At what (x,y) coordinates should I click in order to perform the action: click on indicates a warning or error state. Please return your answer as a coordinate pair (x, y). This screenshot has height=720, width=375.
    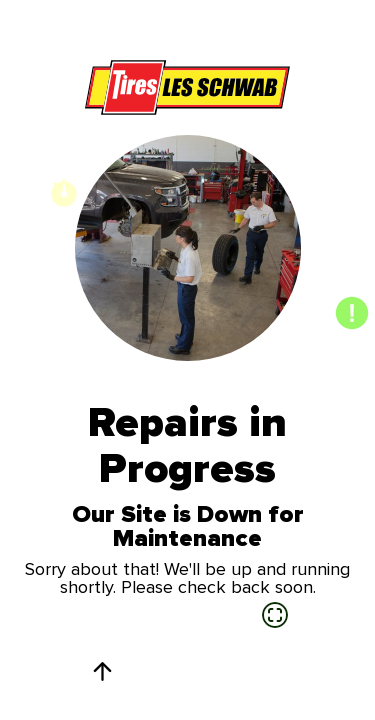
    Looking at the image, I should click on (352, 313).